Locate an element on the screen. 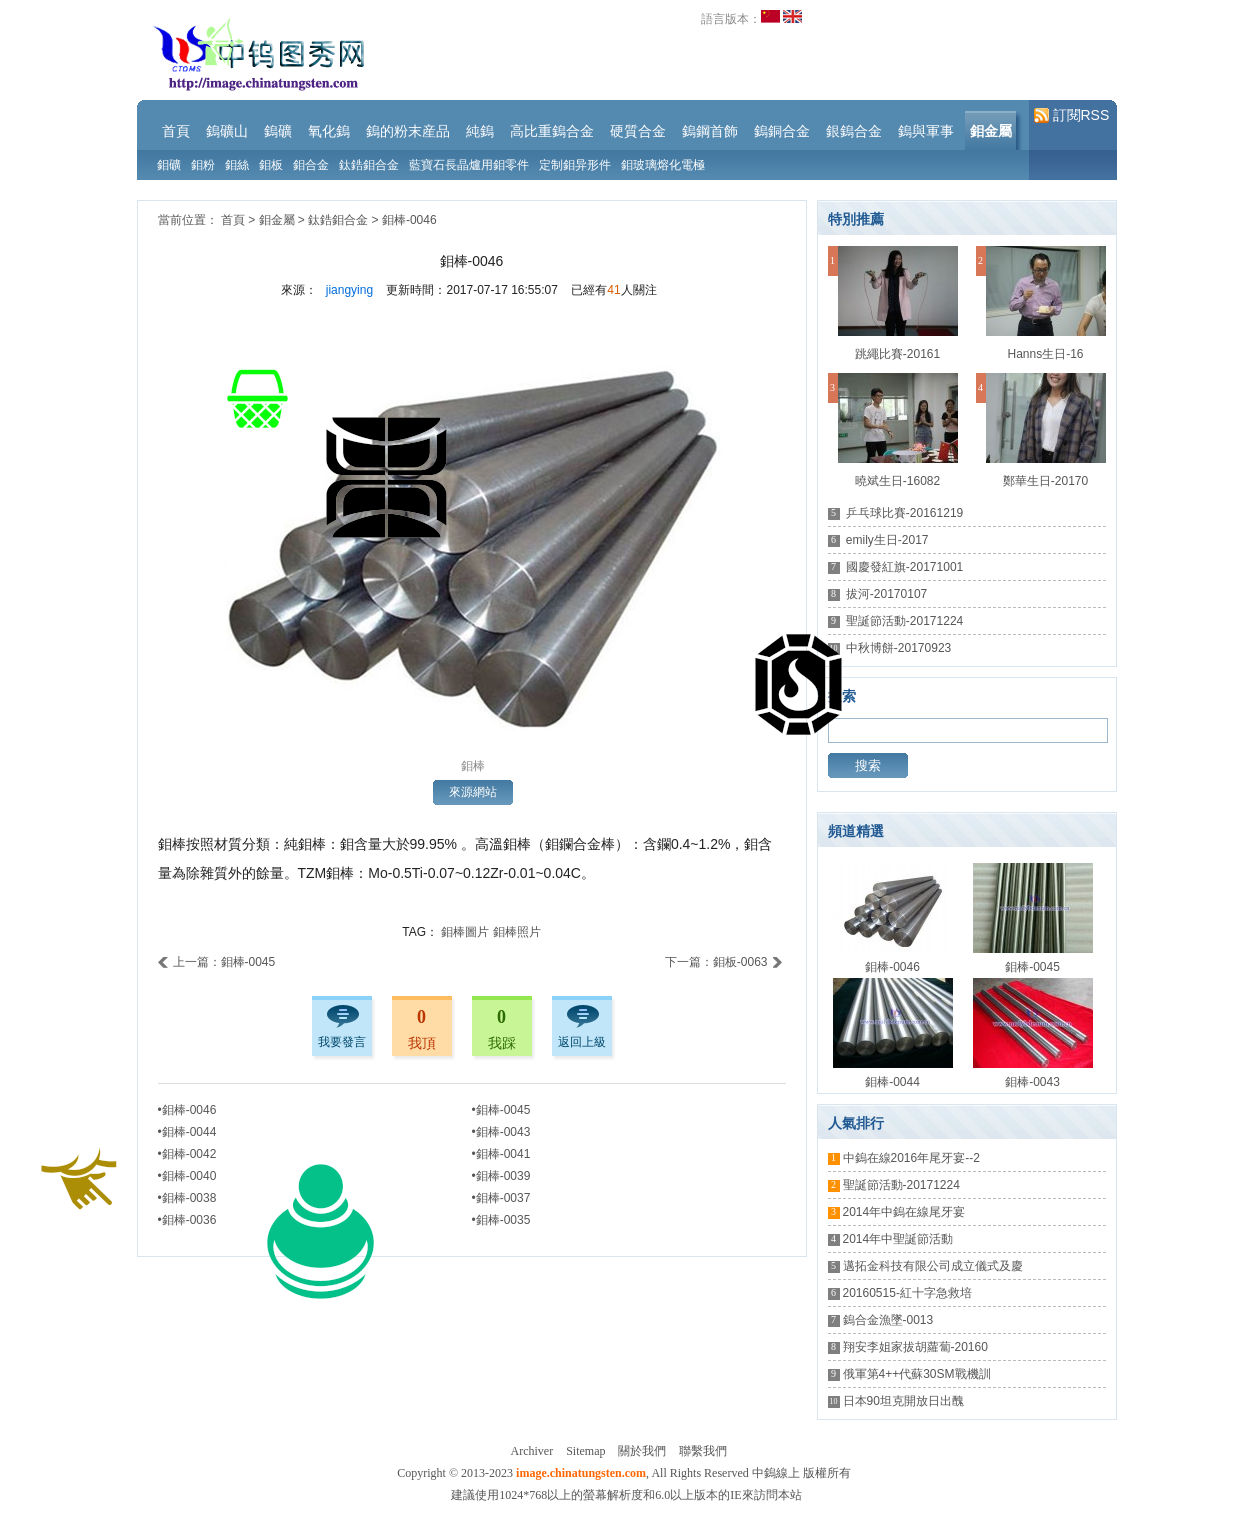 The image size is (1253, 1538). select archer class or character is located at coordinates (220, 41).